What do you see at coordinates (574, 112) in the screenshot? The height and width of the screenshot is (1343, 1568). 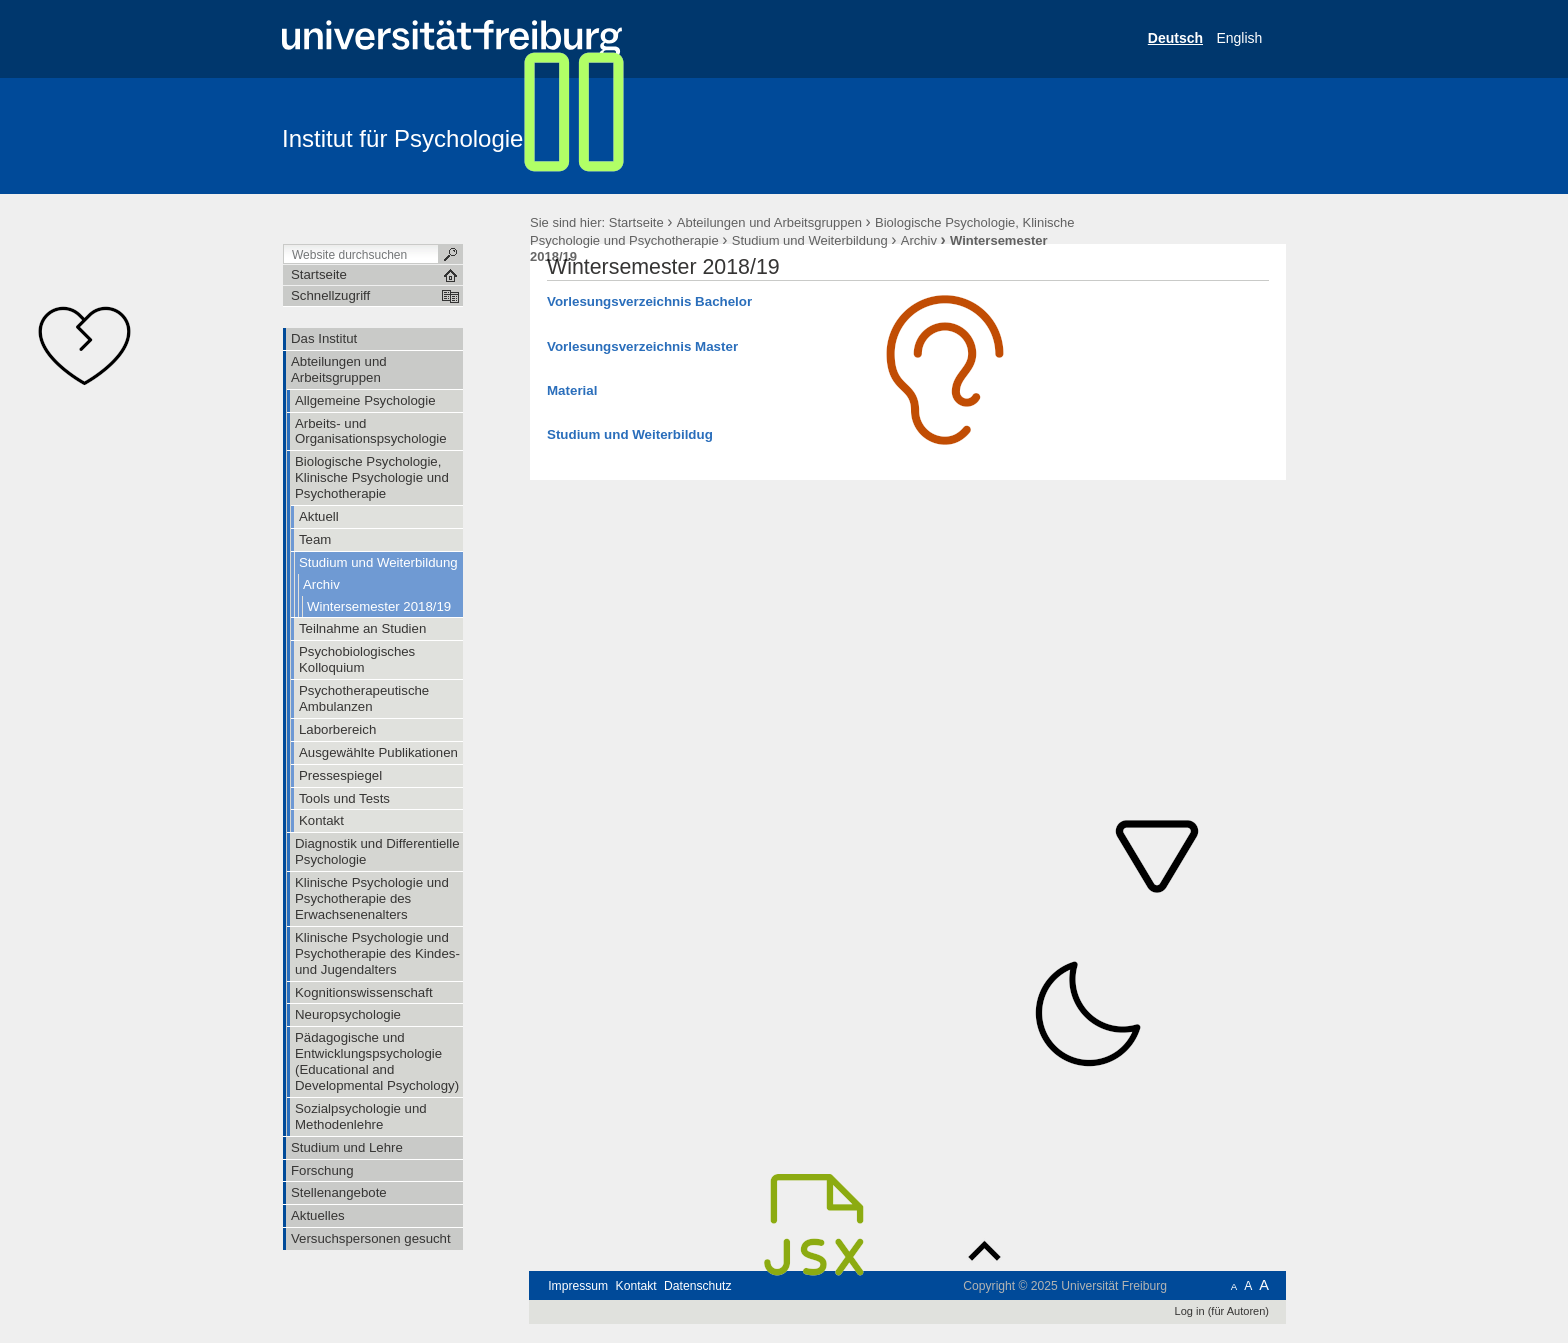 I see `switch to column view layout` at bounding box center [574, 112].